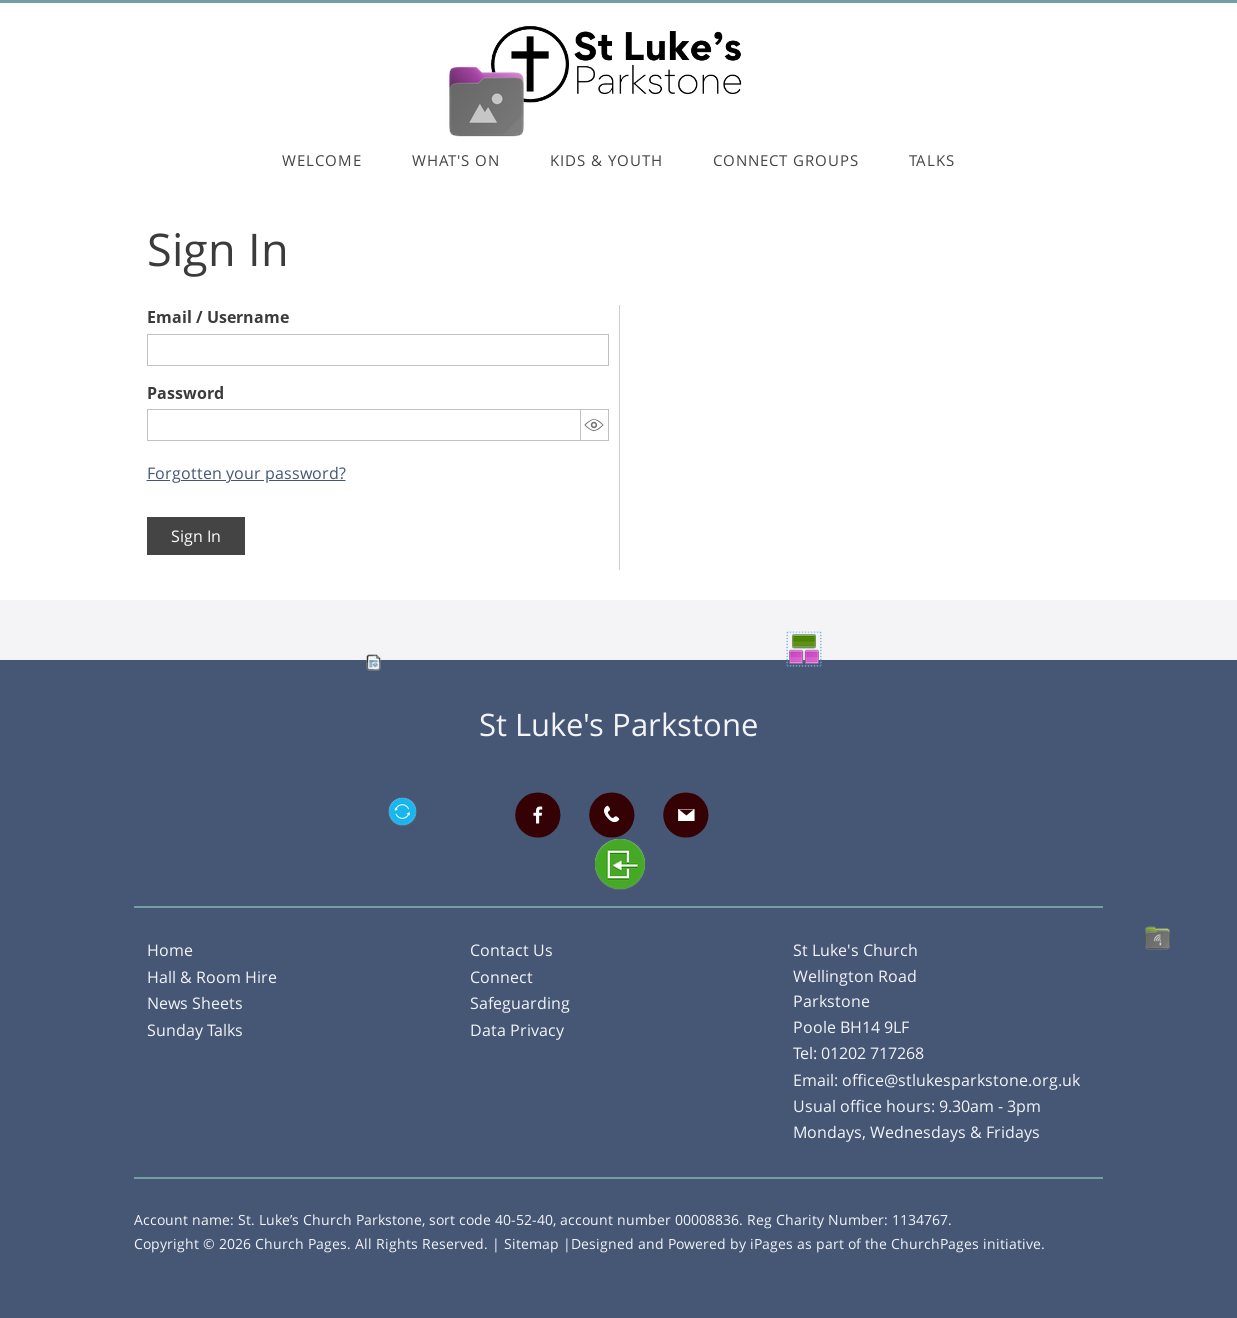 Image resolution: width=1237 pixels, height=1318 pixels. What do you see at coordinates (402, 811) in the screenshot?
I see `dropbox is currently syncing files` at bounding box center [402, 811].